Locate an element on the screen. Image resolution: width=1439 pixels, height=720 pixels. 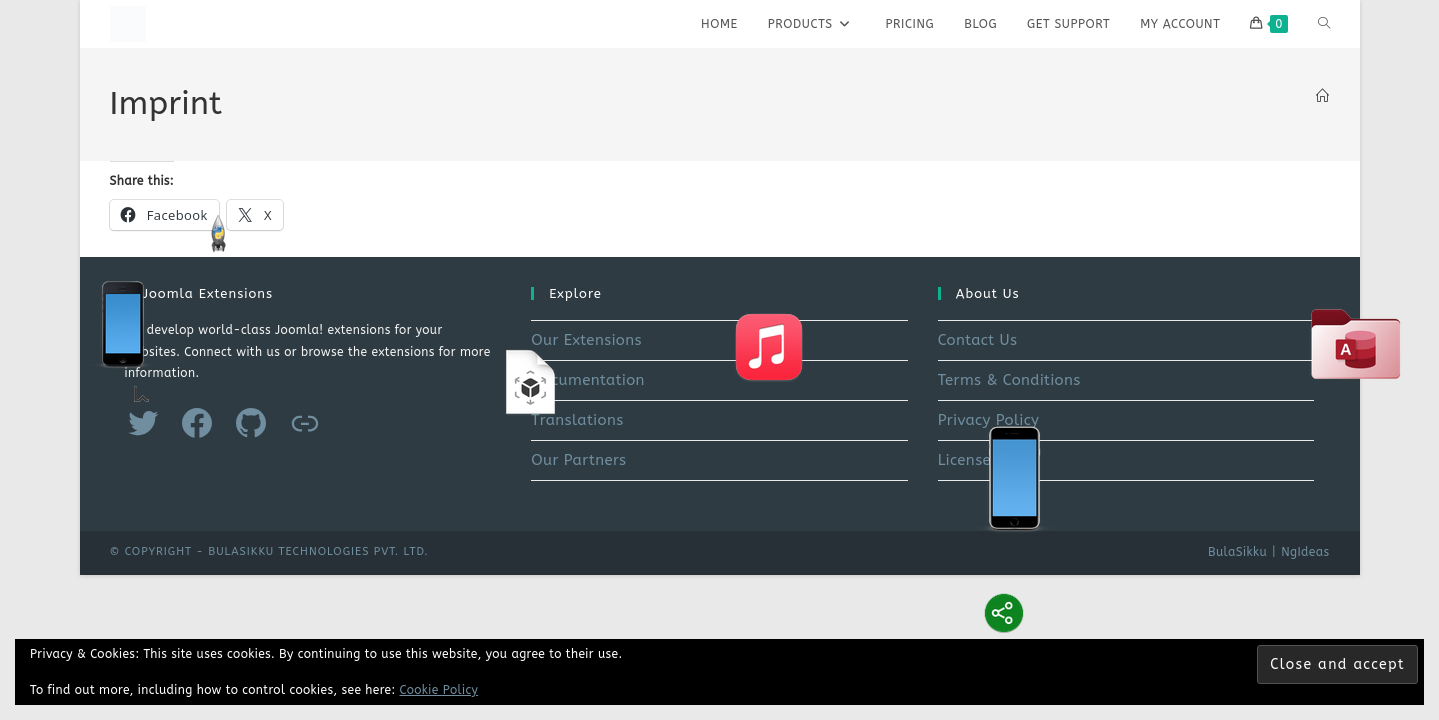
access sharing and network preferences is located at coordinates (1004, 613).